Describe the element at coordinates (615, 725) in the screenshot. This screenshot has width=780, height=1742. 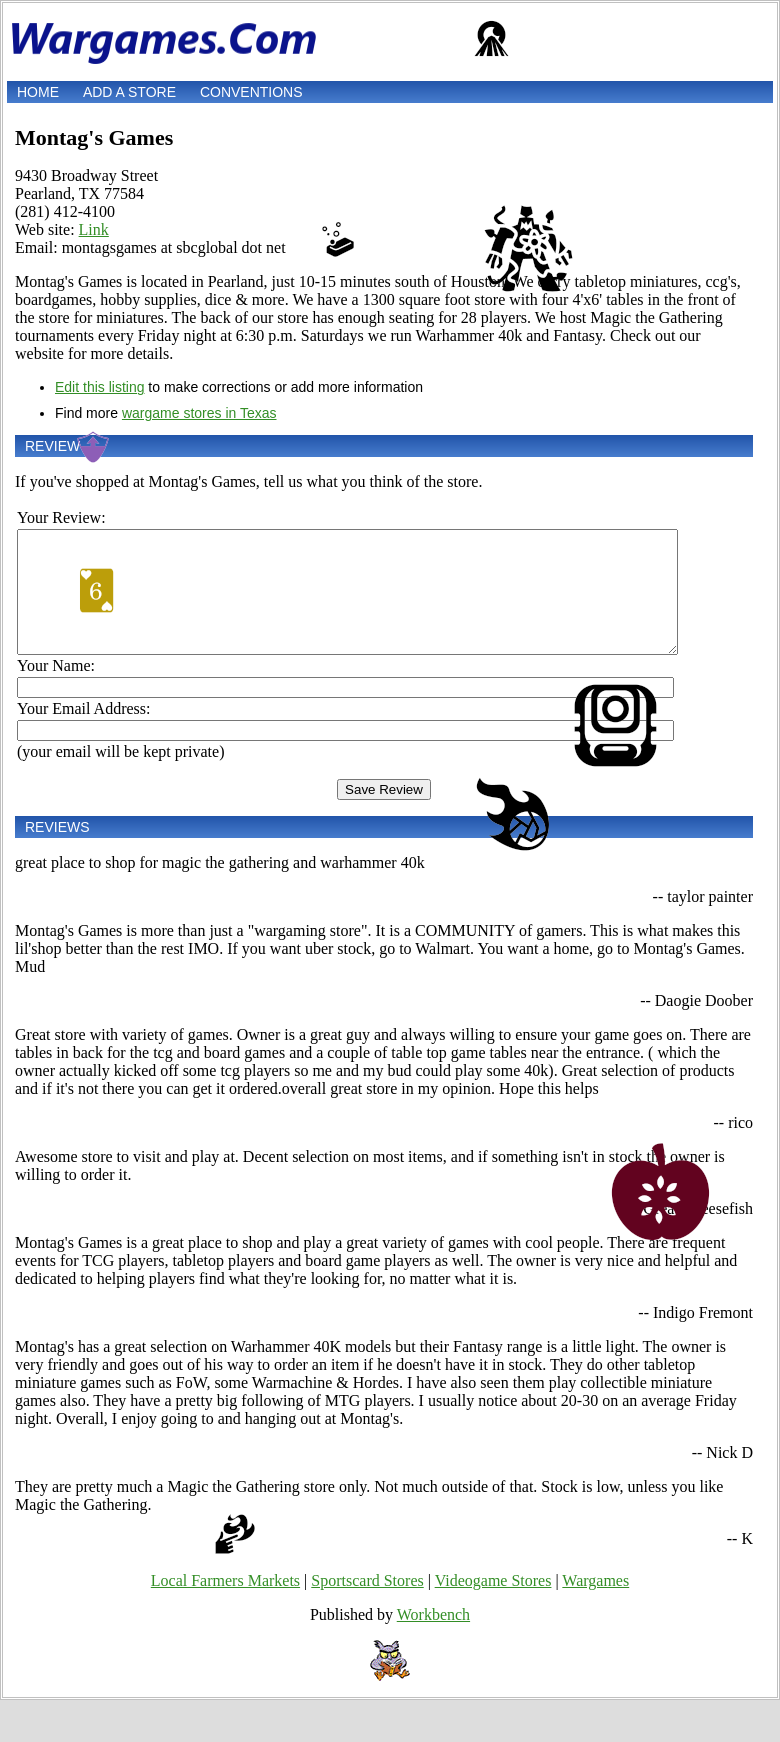
I see `open camera or photo capture mode` at that location.